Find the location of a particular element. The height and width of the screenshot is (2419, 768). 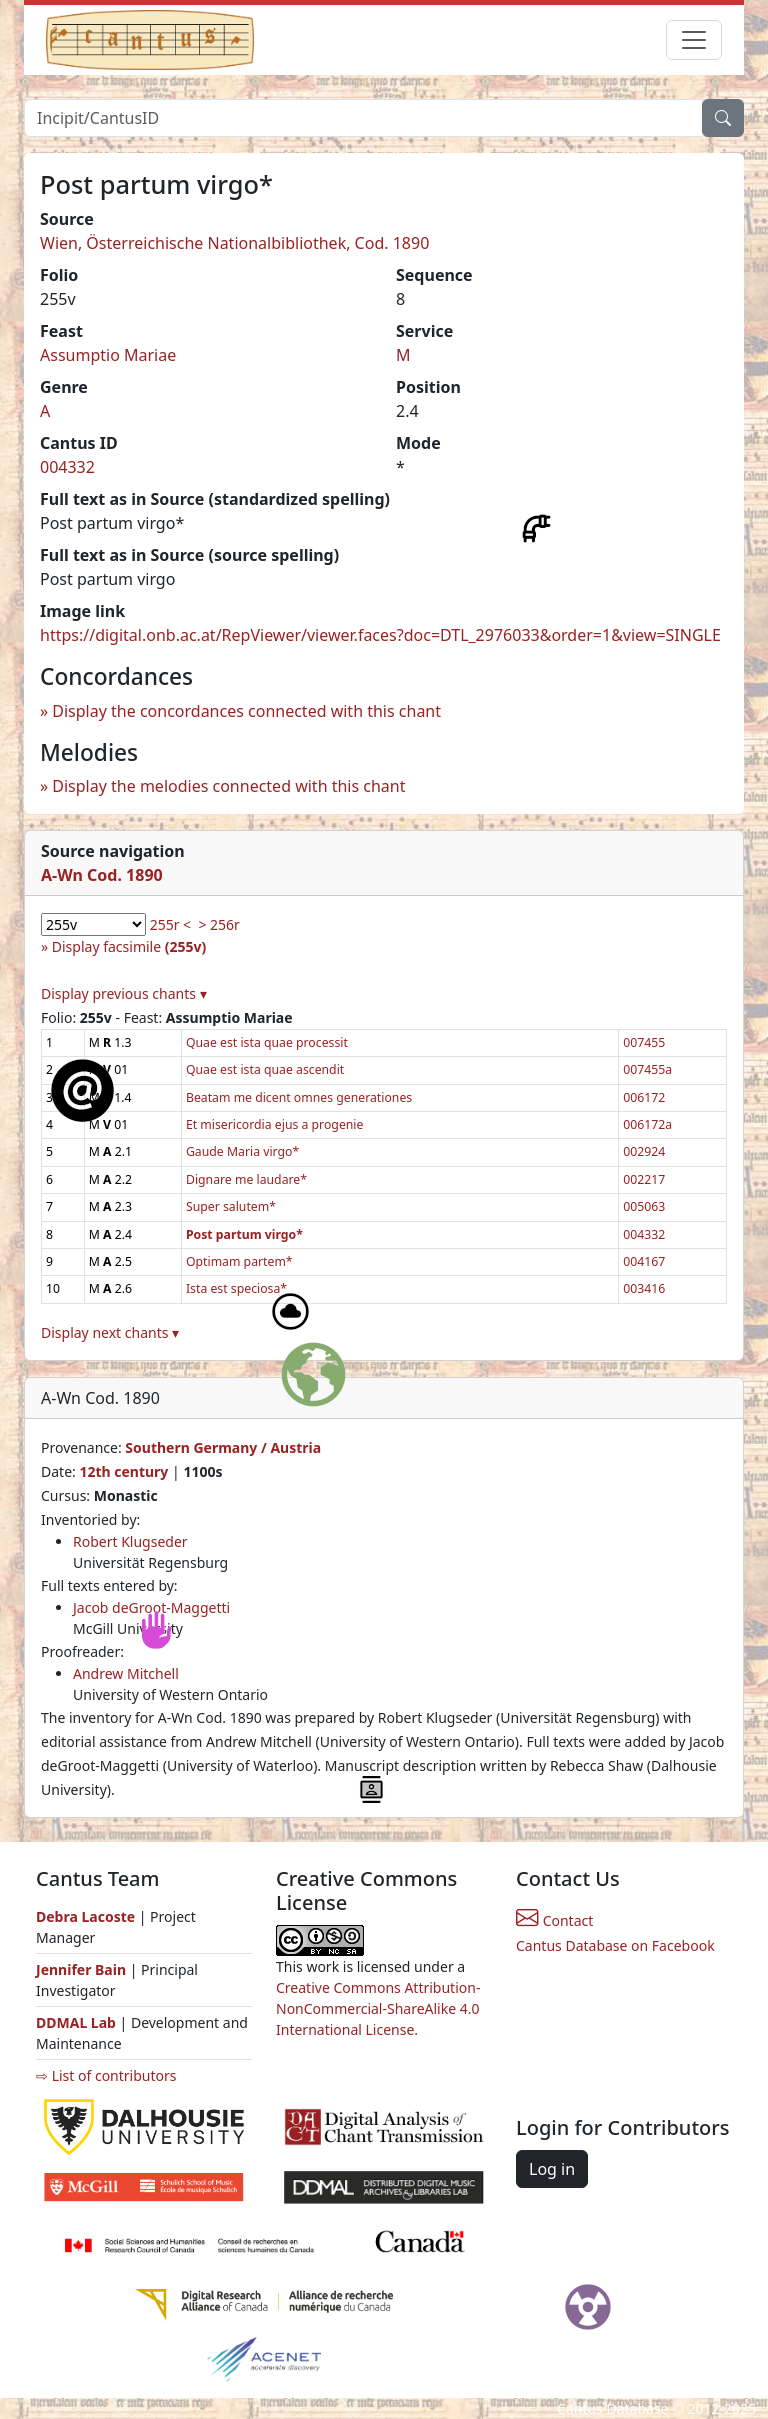

switch to global or worldwide view is located at coordinates (313, 1374).